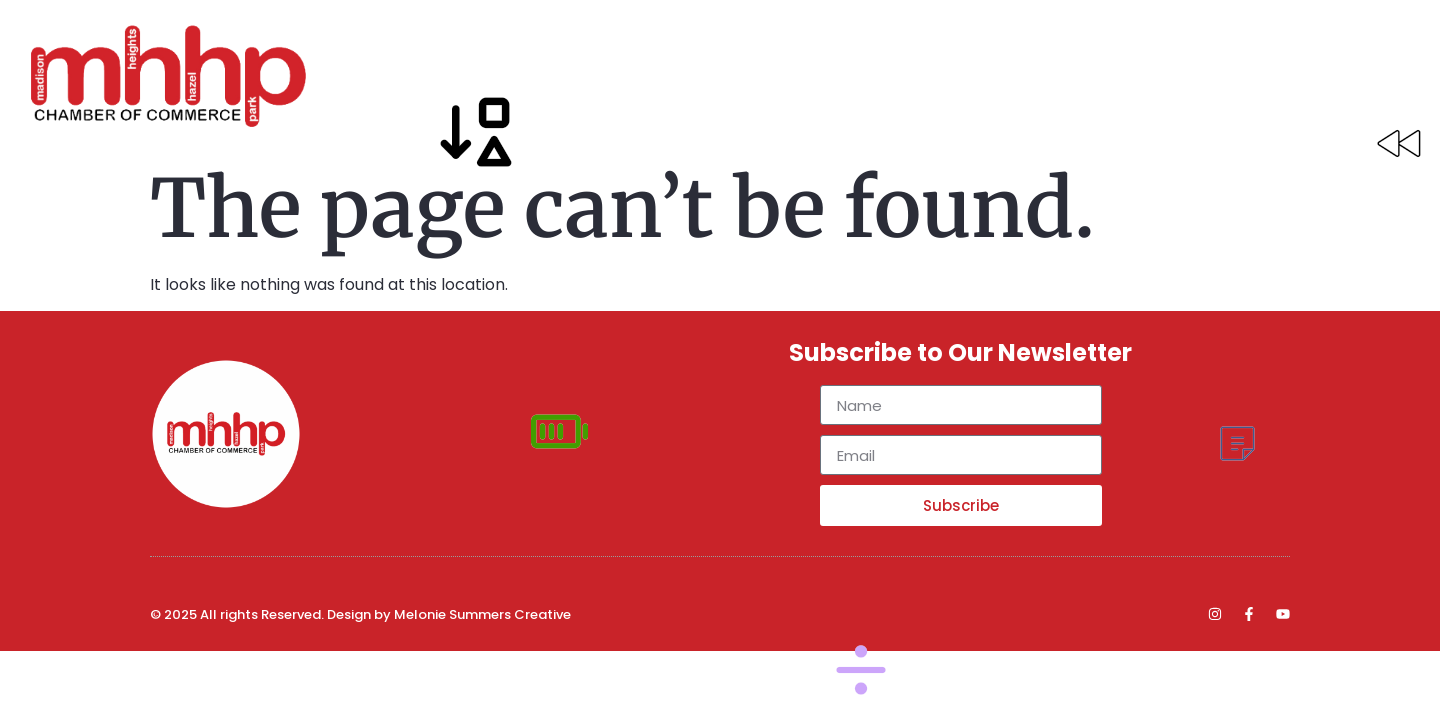 The height and width of the screenshot is (720, 1440). I want to click on indicates high battery level, so click(559, 431).